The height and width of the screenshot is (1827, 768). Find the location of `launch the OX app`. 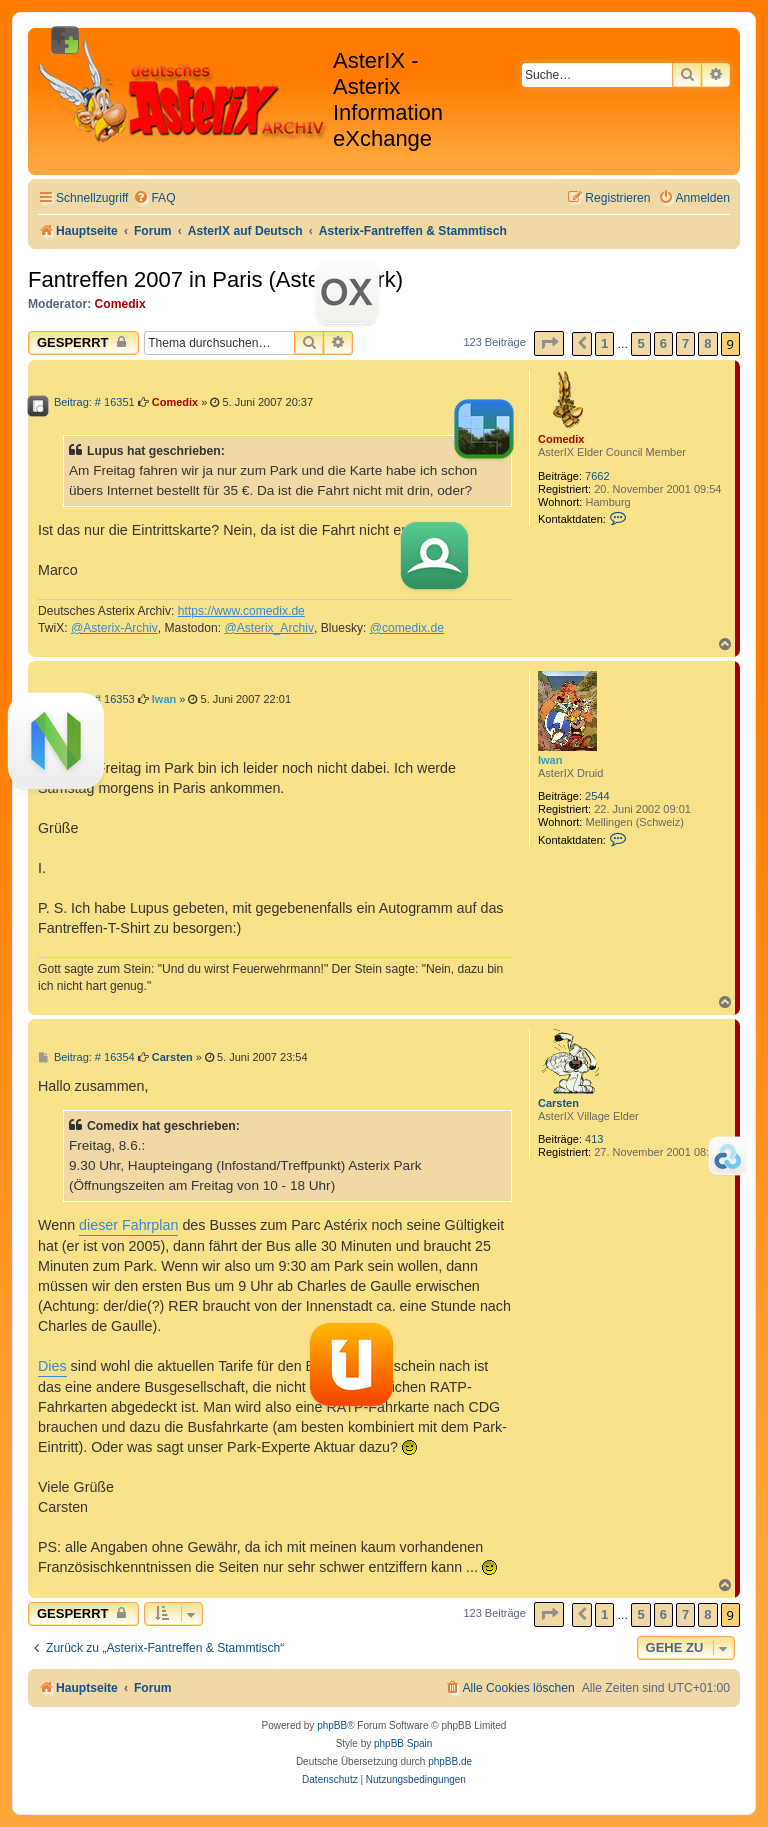

launch the OX app is located at coordinates (347, 292).